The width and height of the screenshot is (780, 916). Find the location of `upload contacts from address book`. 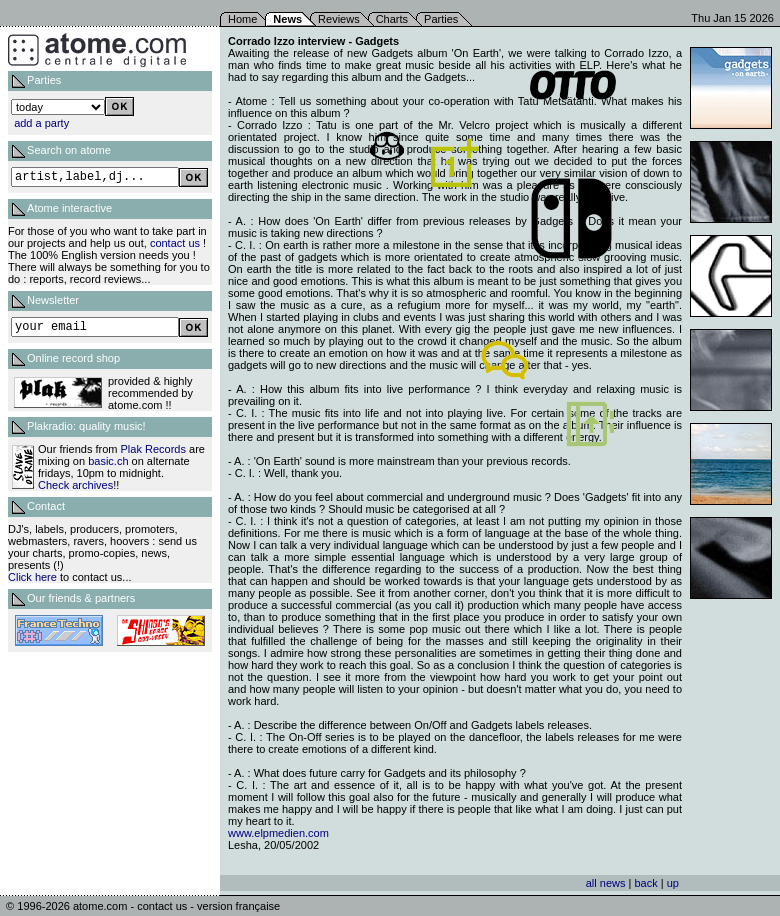

upload contacts from address book is located at coordinates (587, 424).